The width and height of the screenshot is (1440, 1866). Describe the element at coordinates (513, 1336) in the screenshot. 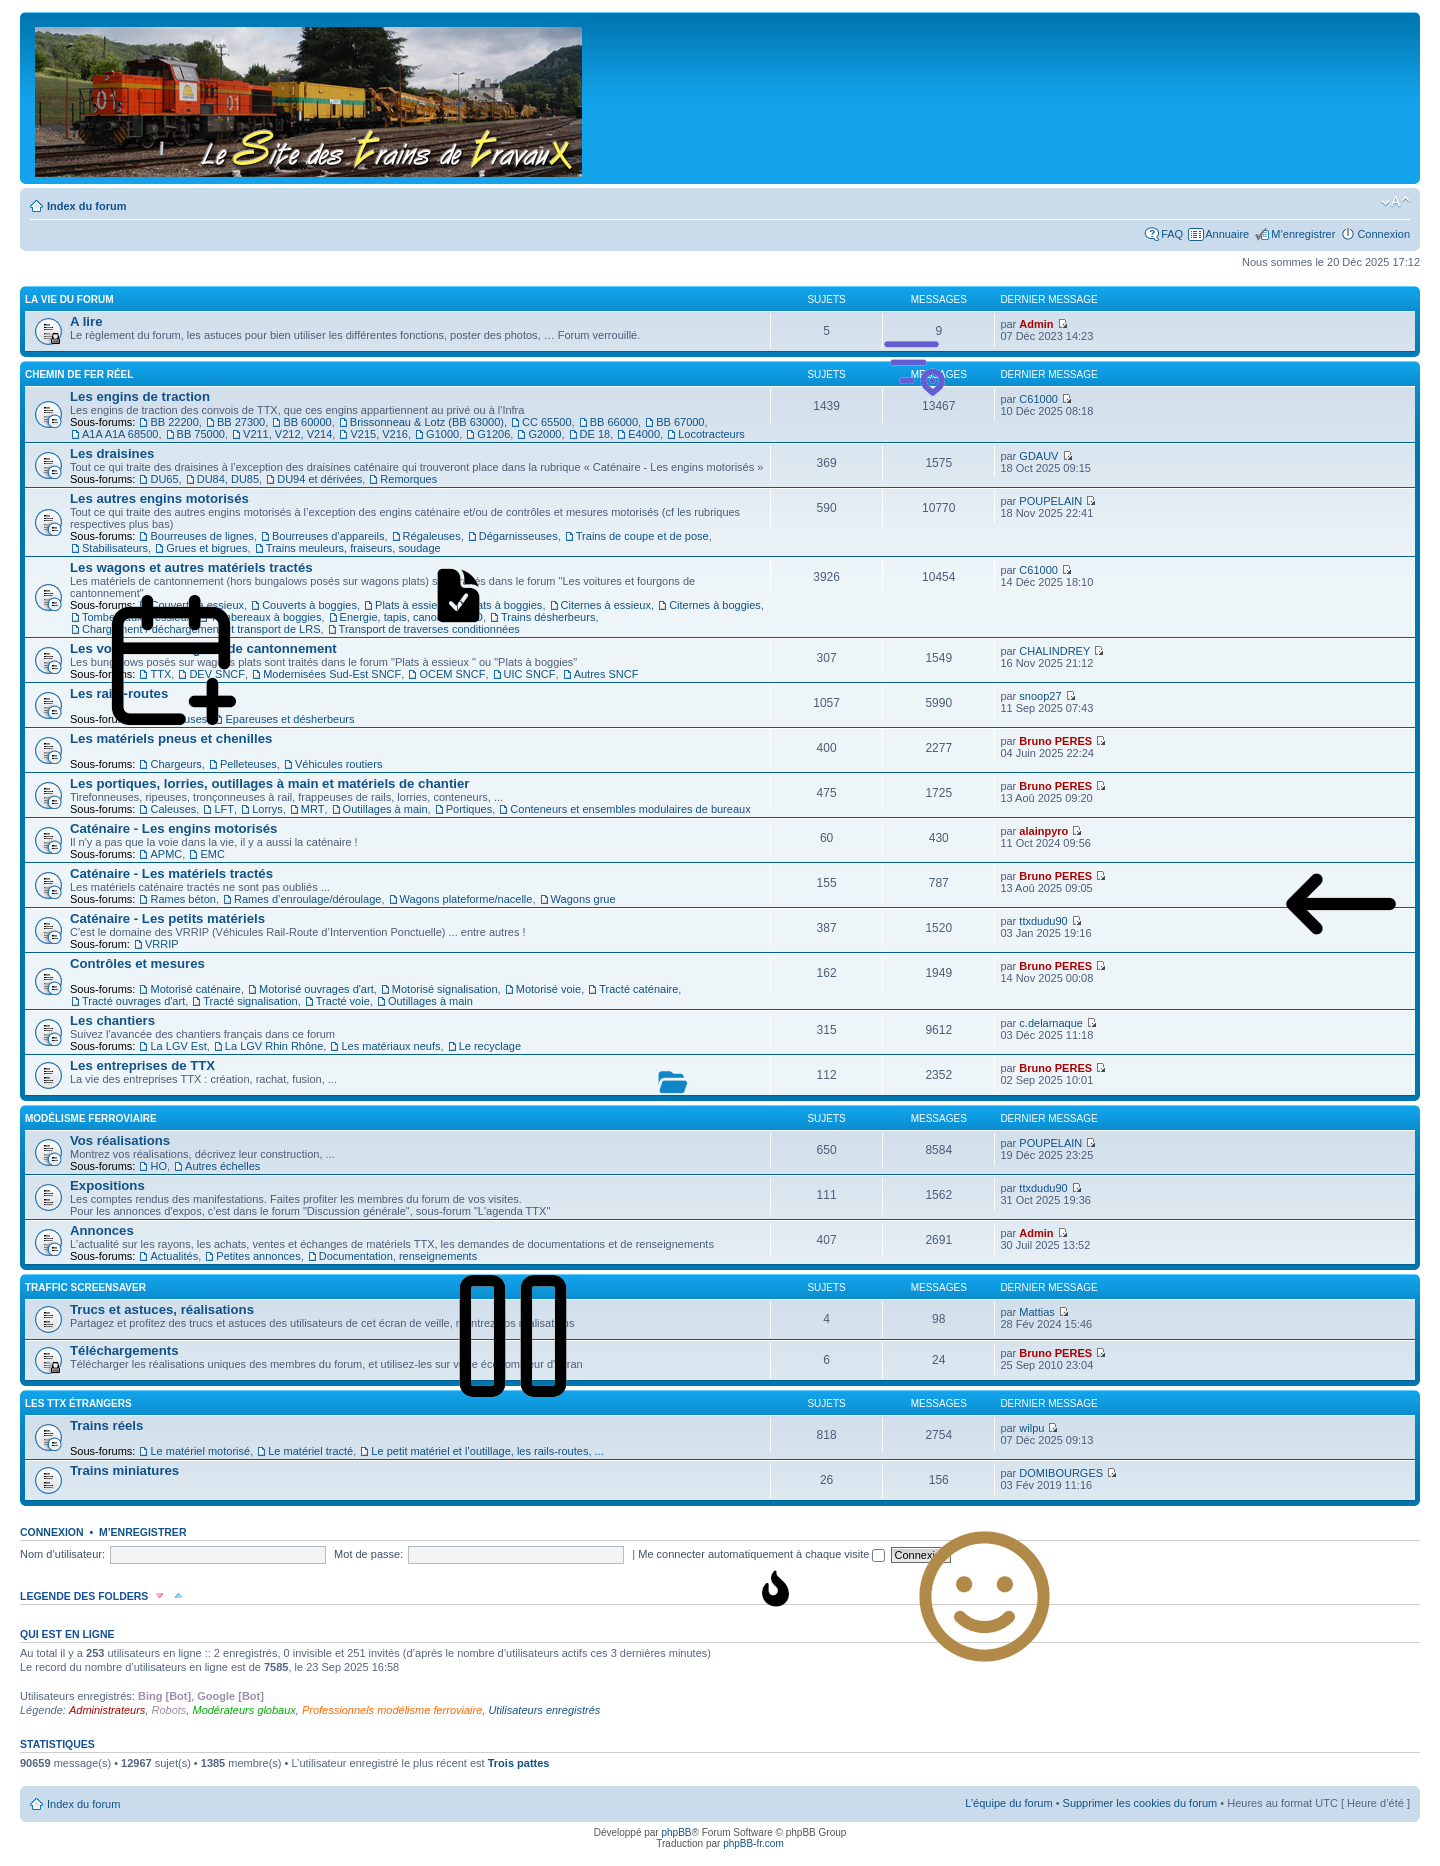

I see `switch to column layout view` at that location.